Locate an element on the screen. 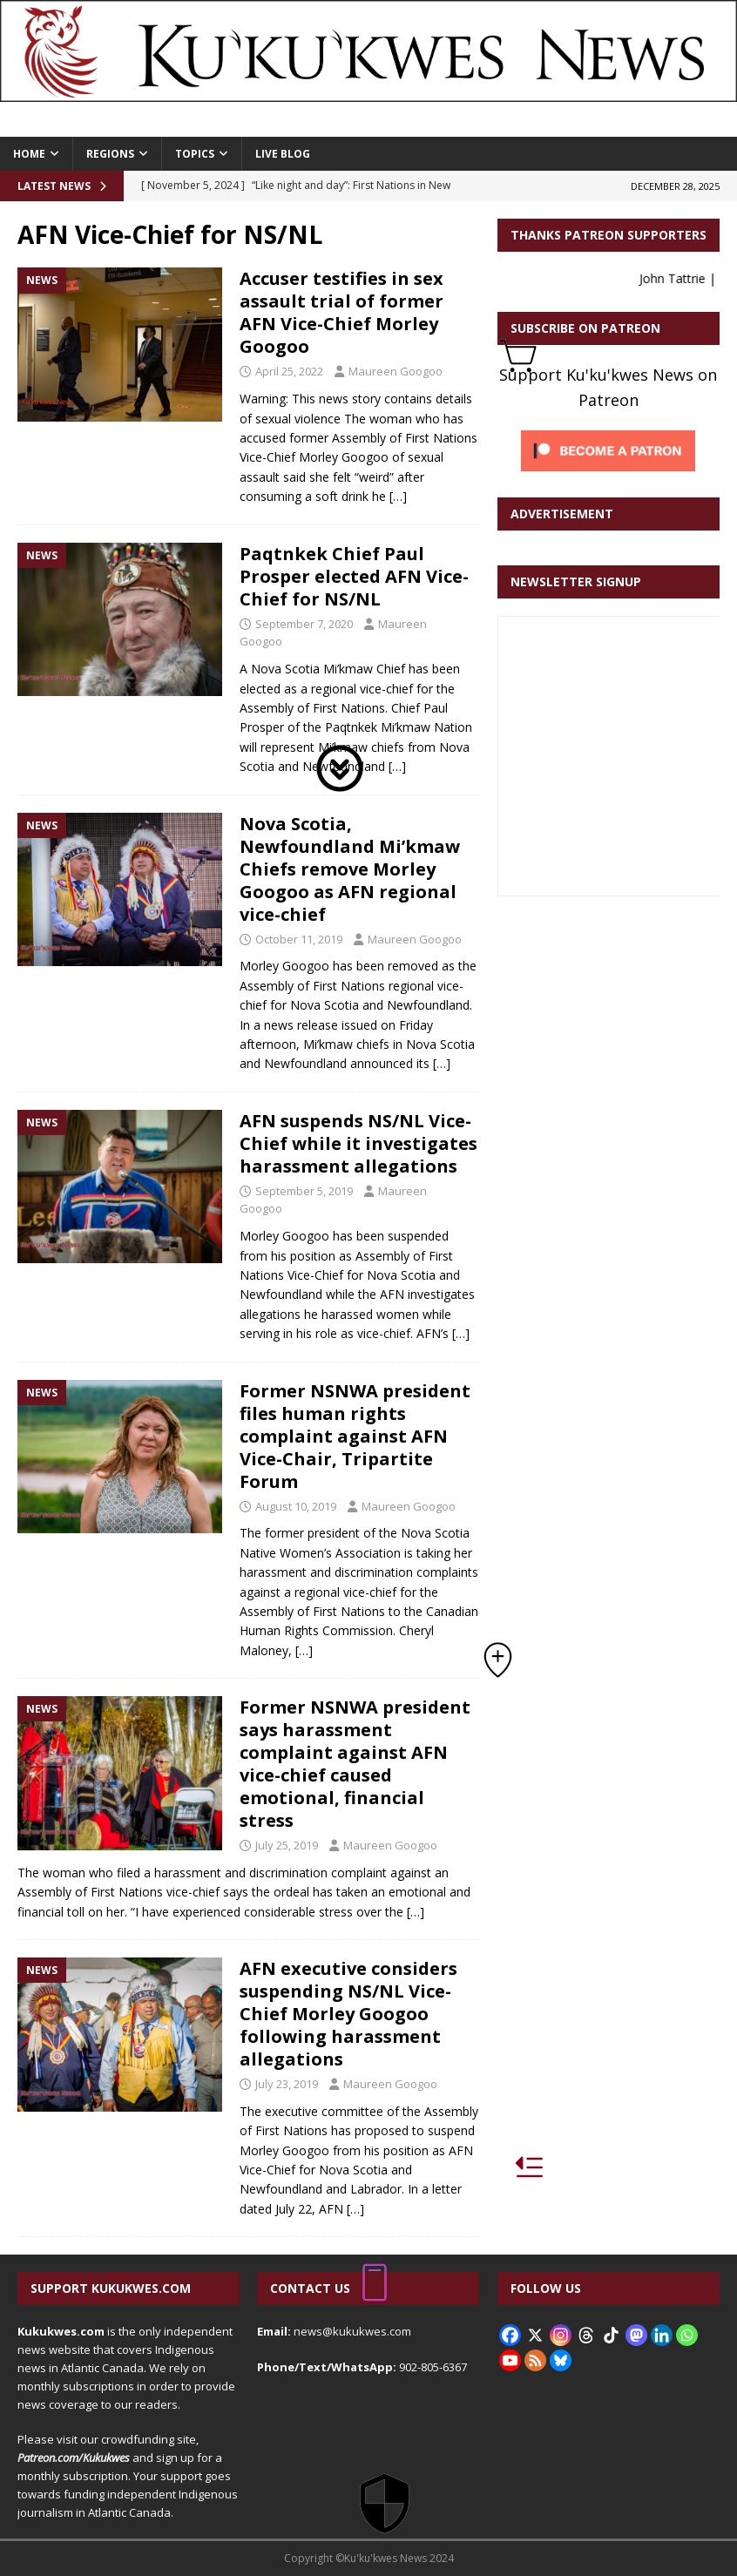  access security settings is located at coordinates (384, 2503).